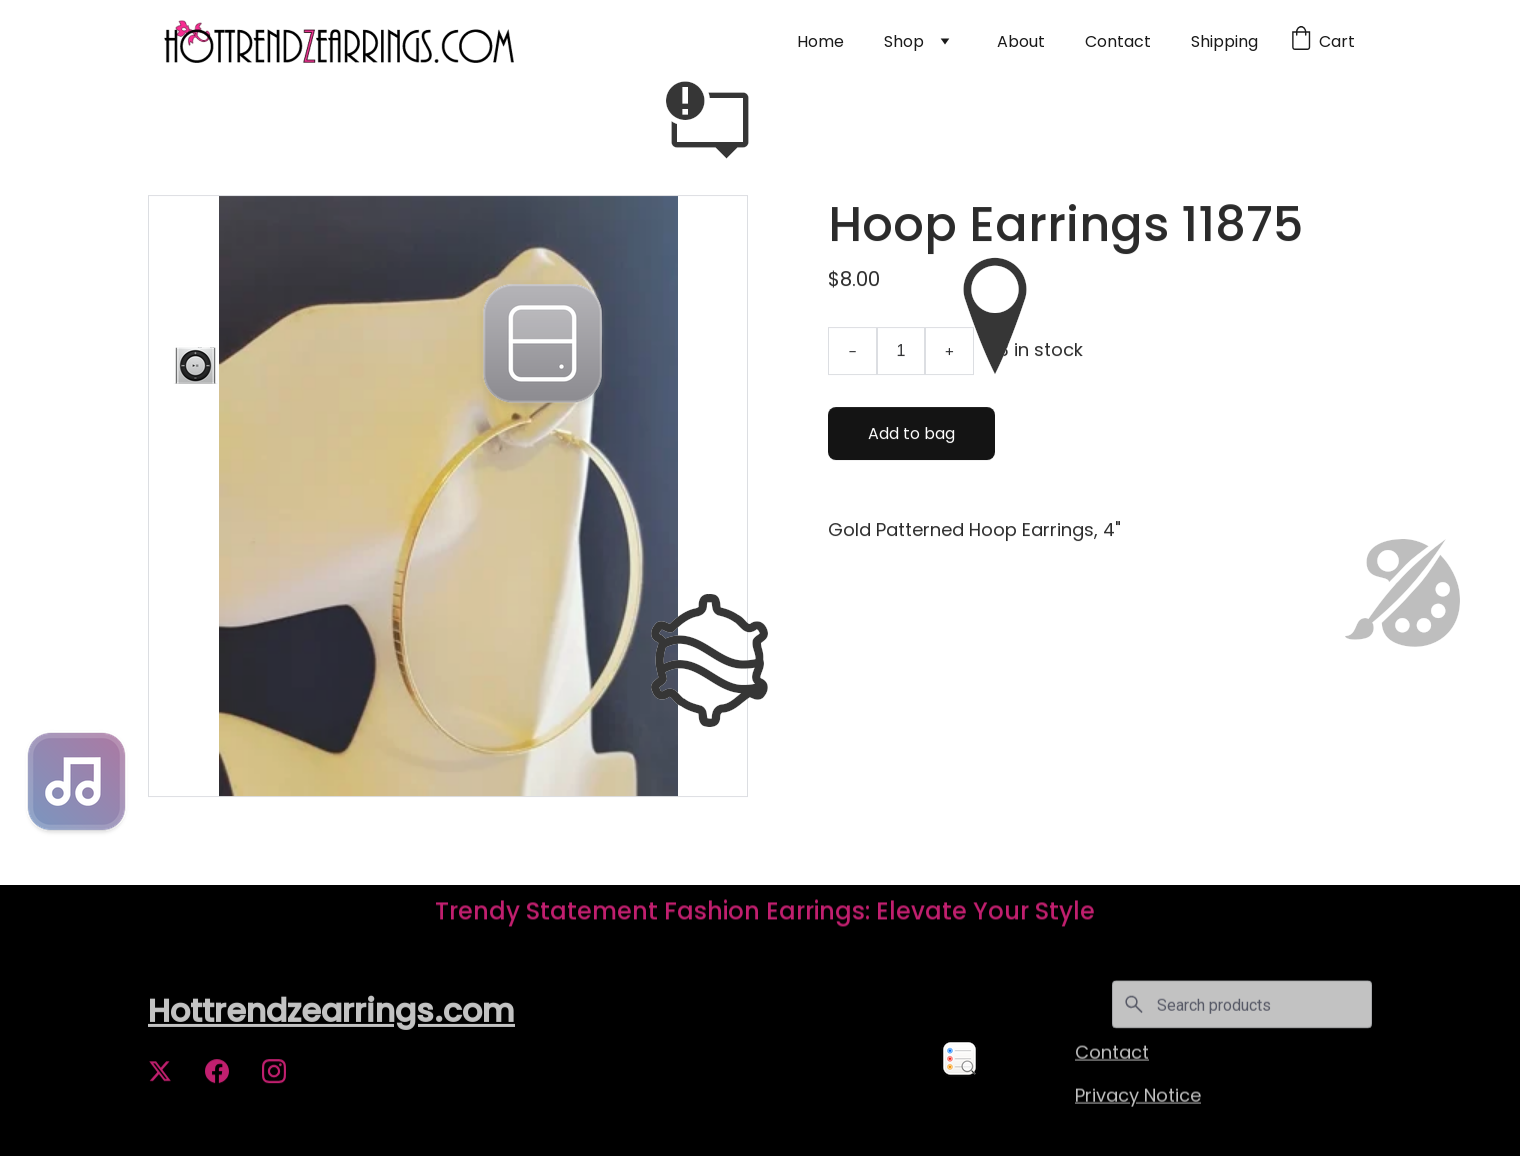  What do you see at coordinates (195, 365) in the screenshot?
I see `iPod shuffle device connected` at bounding box center [195, 365].